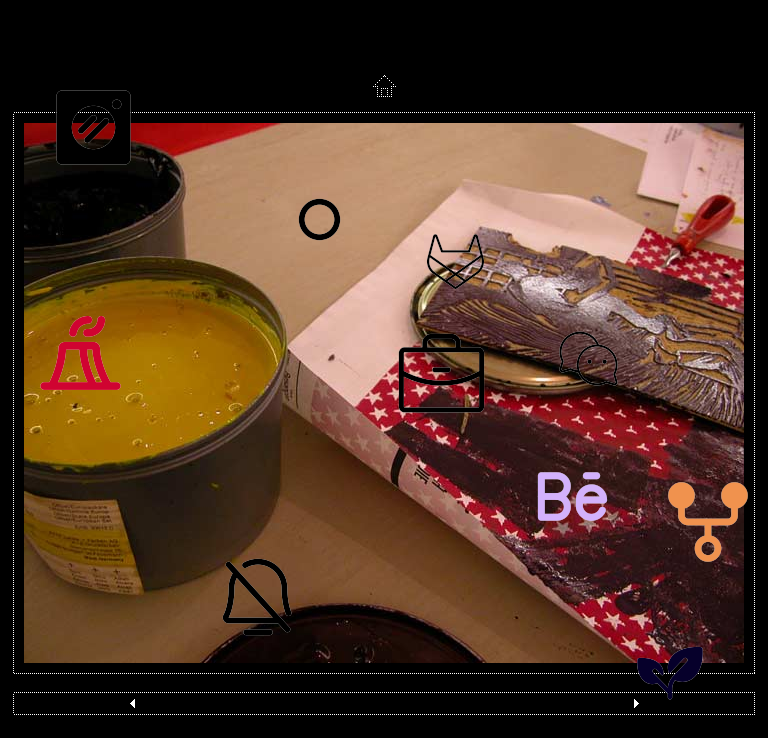  Describe the element at coordinates (670, 671) in the screenshot. I see `access plant care or gardening features` at that location.